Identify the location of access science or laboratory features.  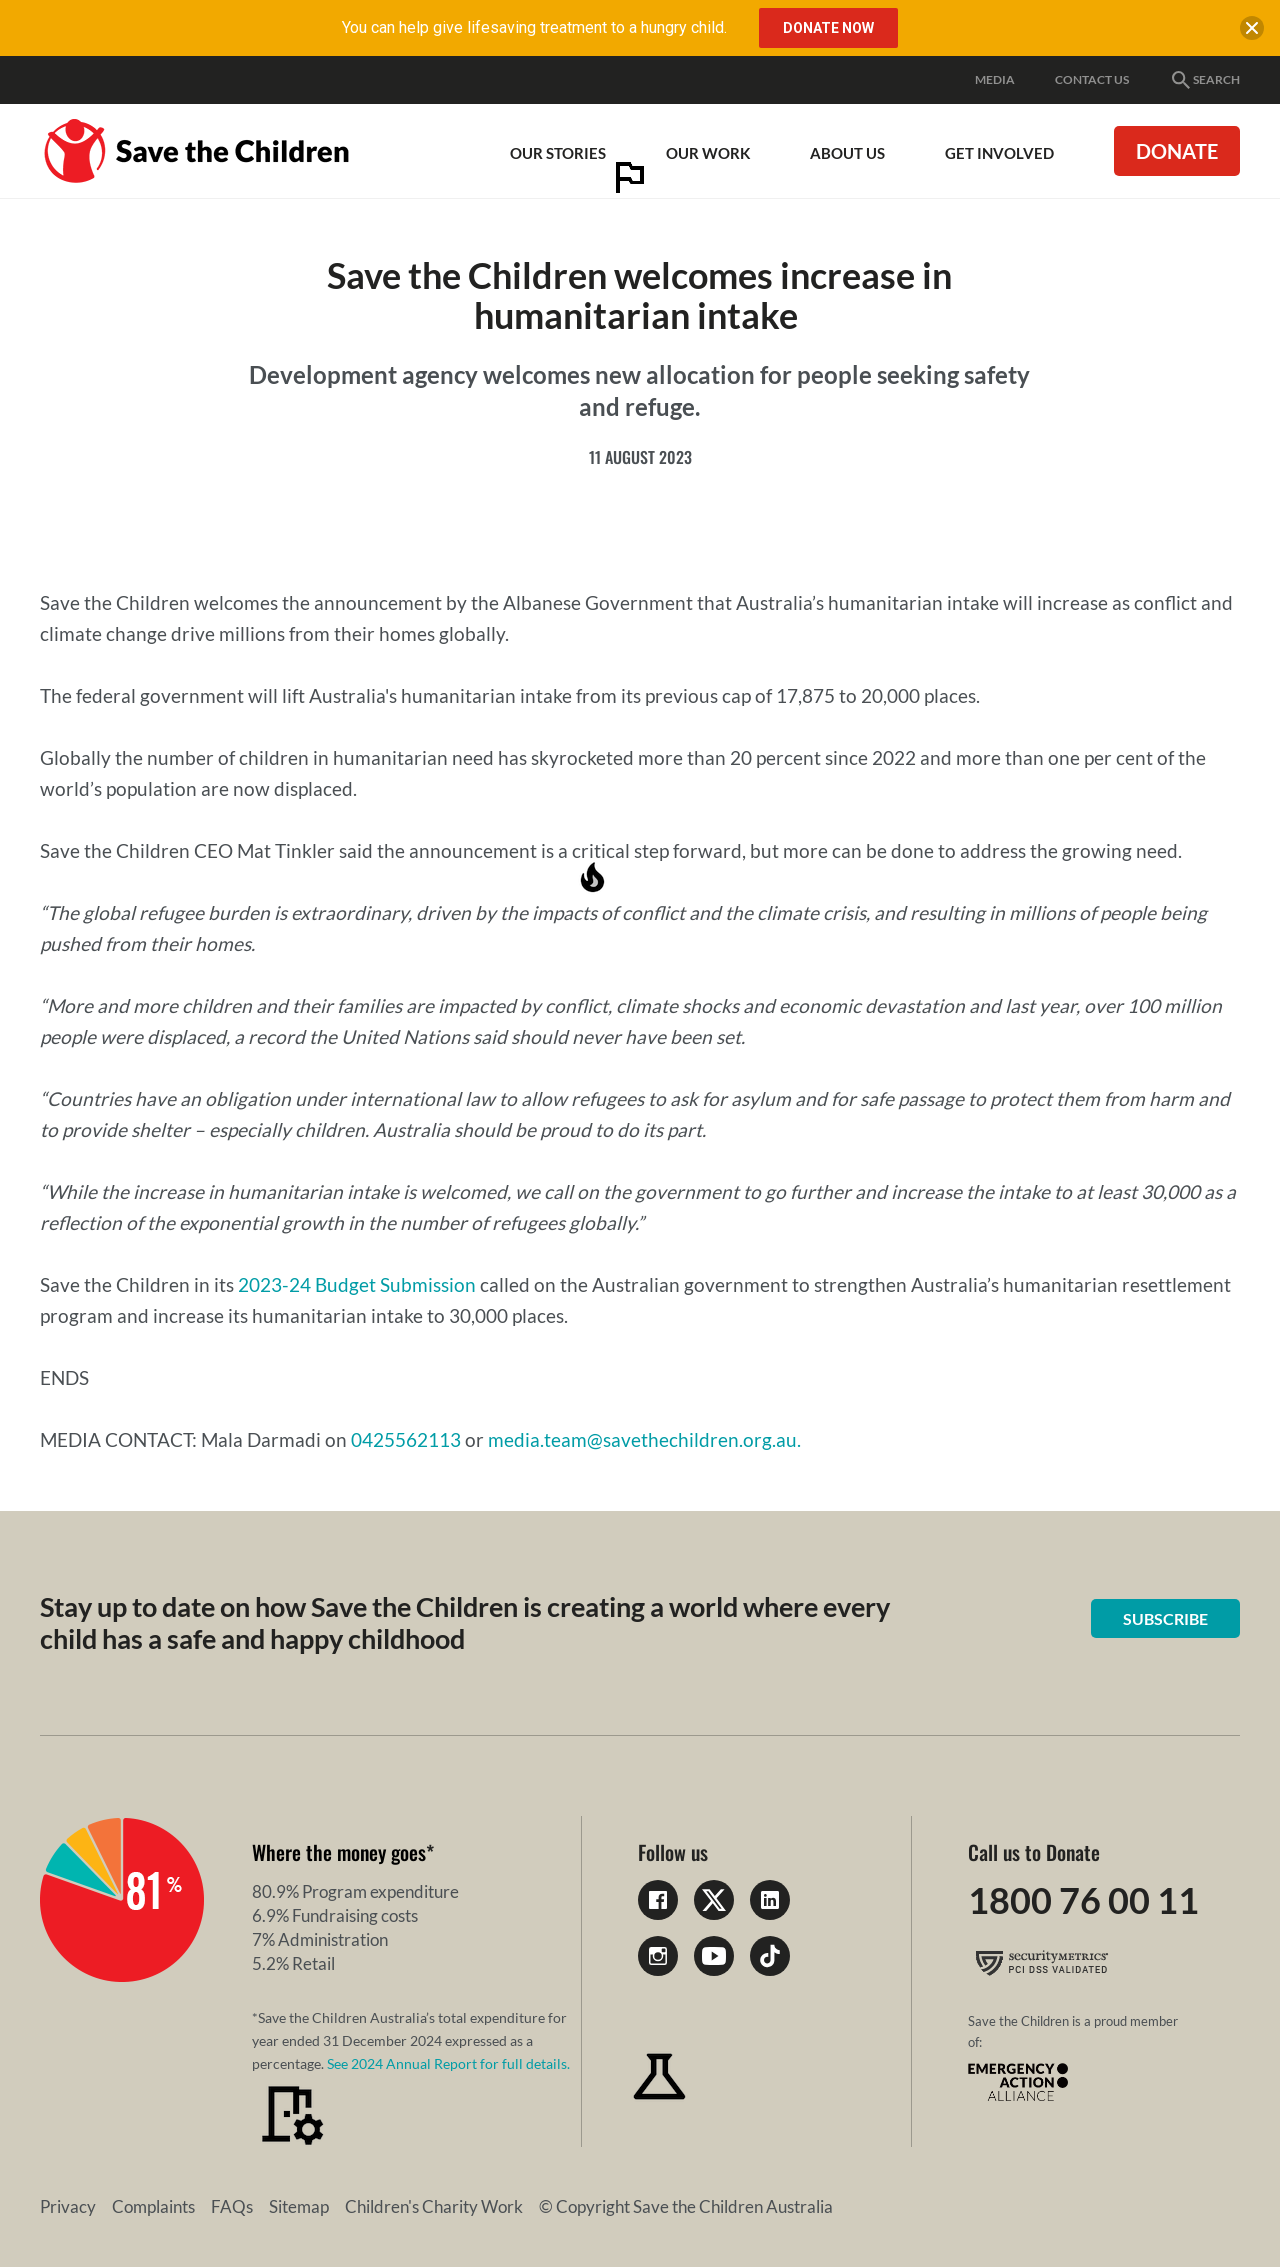
(659, 2076).